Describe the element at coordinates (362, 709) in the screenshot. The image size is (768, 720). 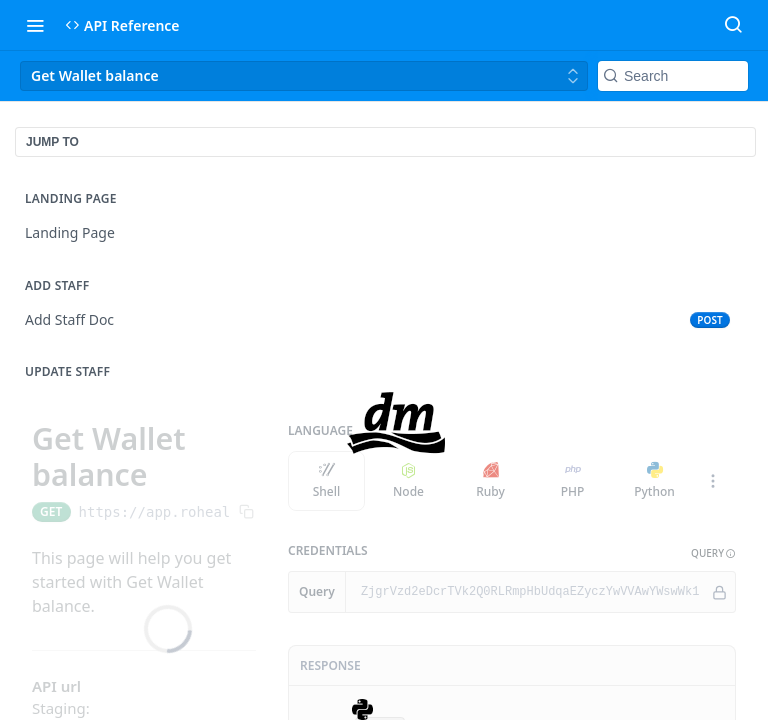
I see `python programming language logo` at that location.